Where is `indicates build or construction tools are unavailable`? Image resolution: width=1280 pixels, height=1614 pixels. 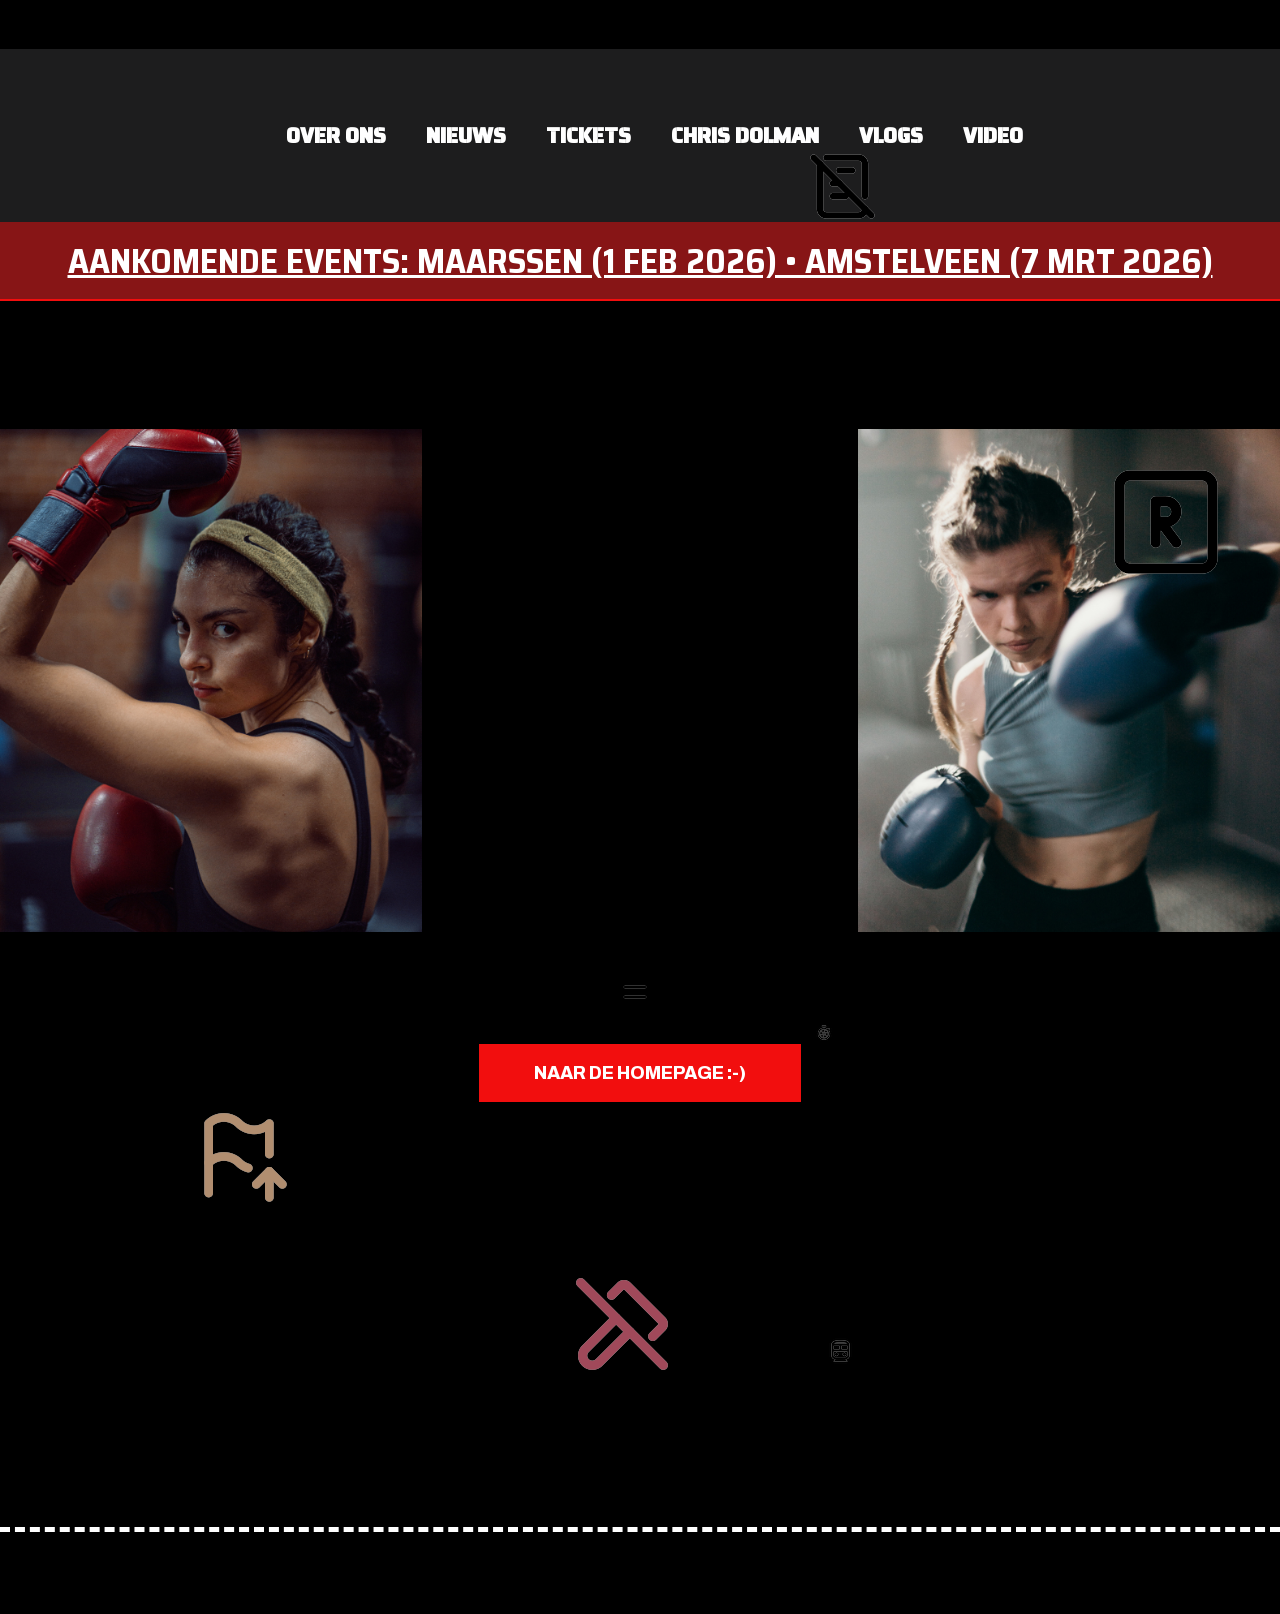
indicates build or construction tools are unavailable is located at coordinates (622, 1324).